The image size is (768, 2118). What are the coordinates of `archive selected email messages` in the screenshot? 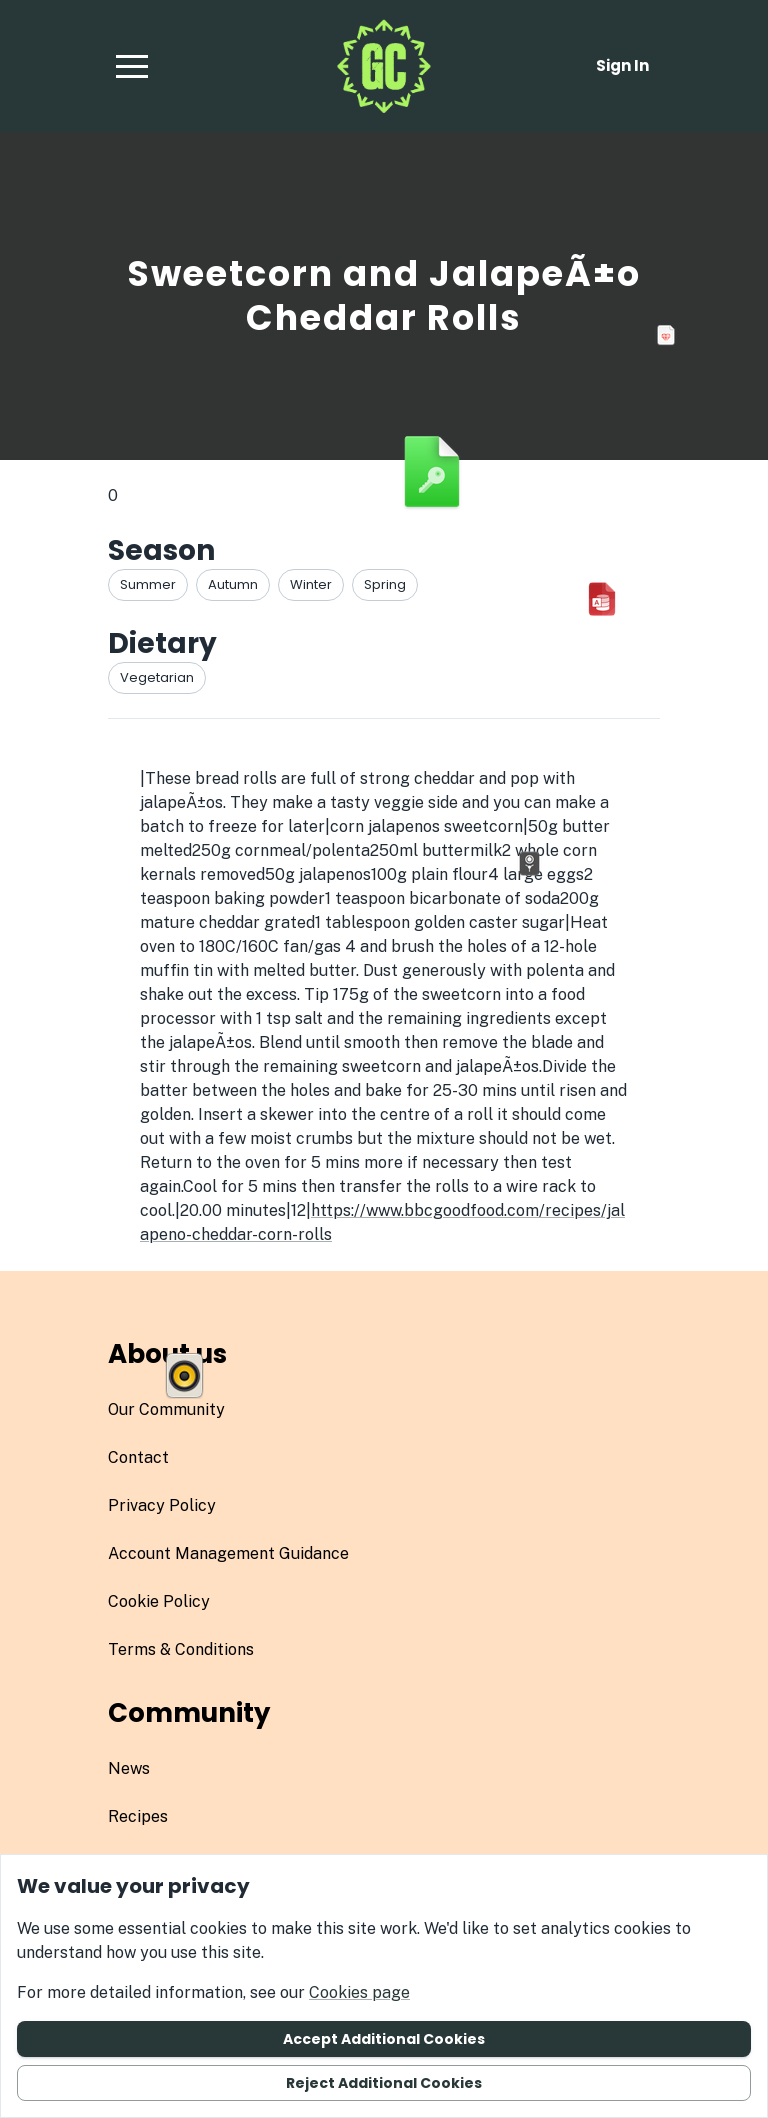 It's located at (529, 863).